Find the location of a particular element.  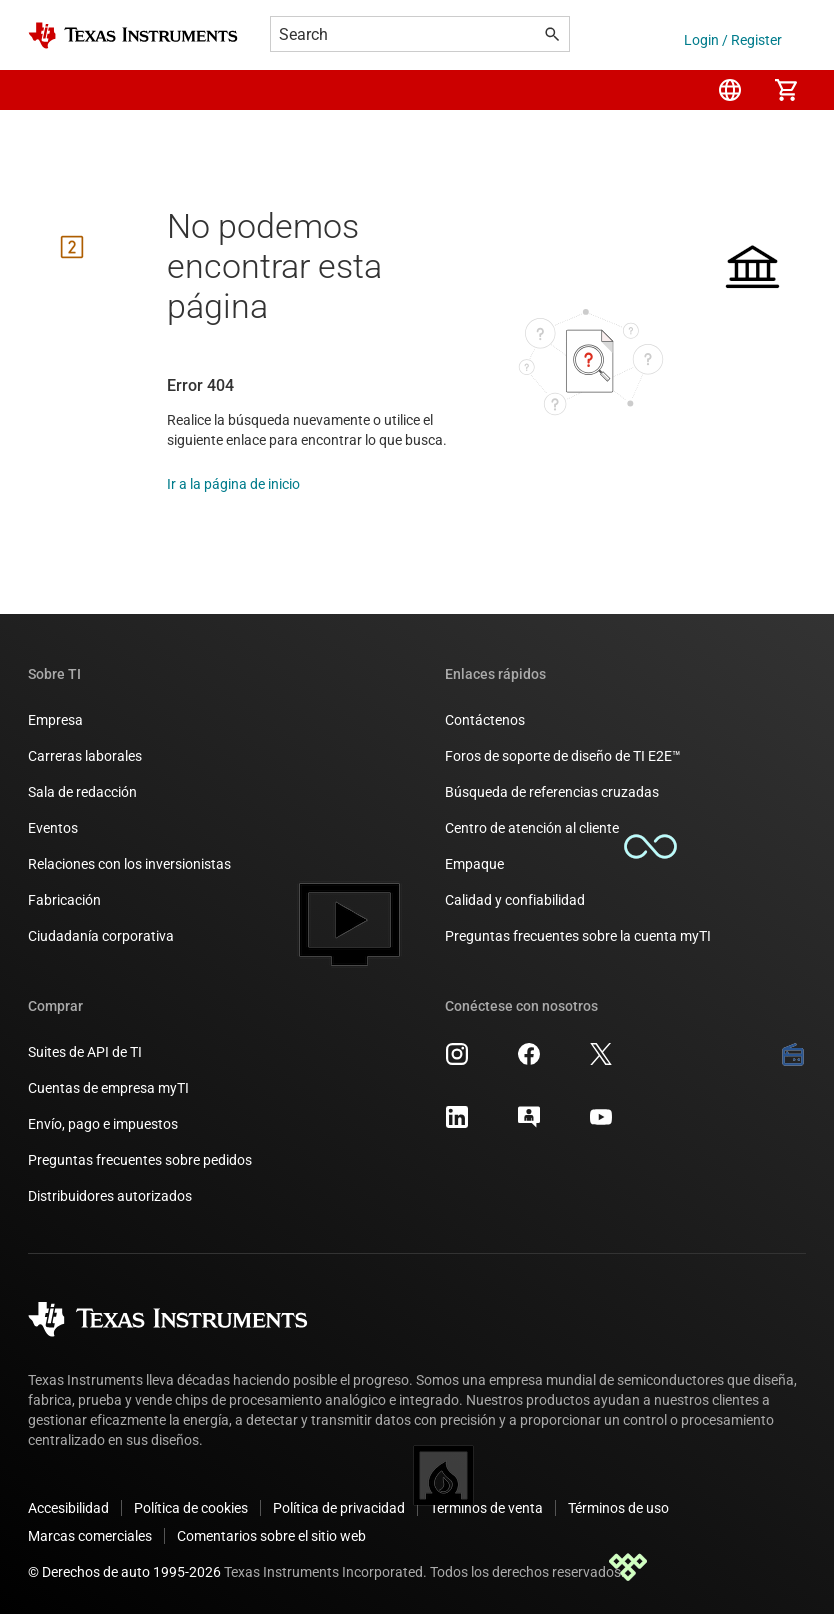

open Tidal music streaming app is located at coordinates (628, 1566).